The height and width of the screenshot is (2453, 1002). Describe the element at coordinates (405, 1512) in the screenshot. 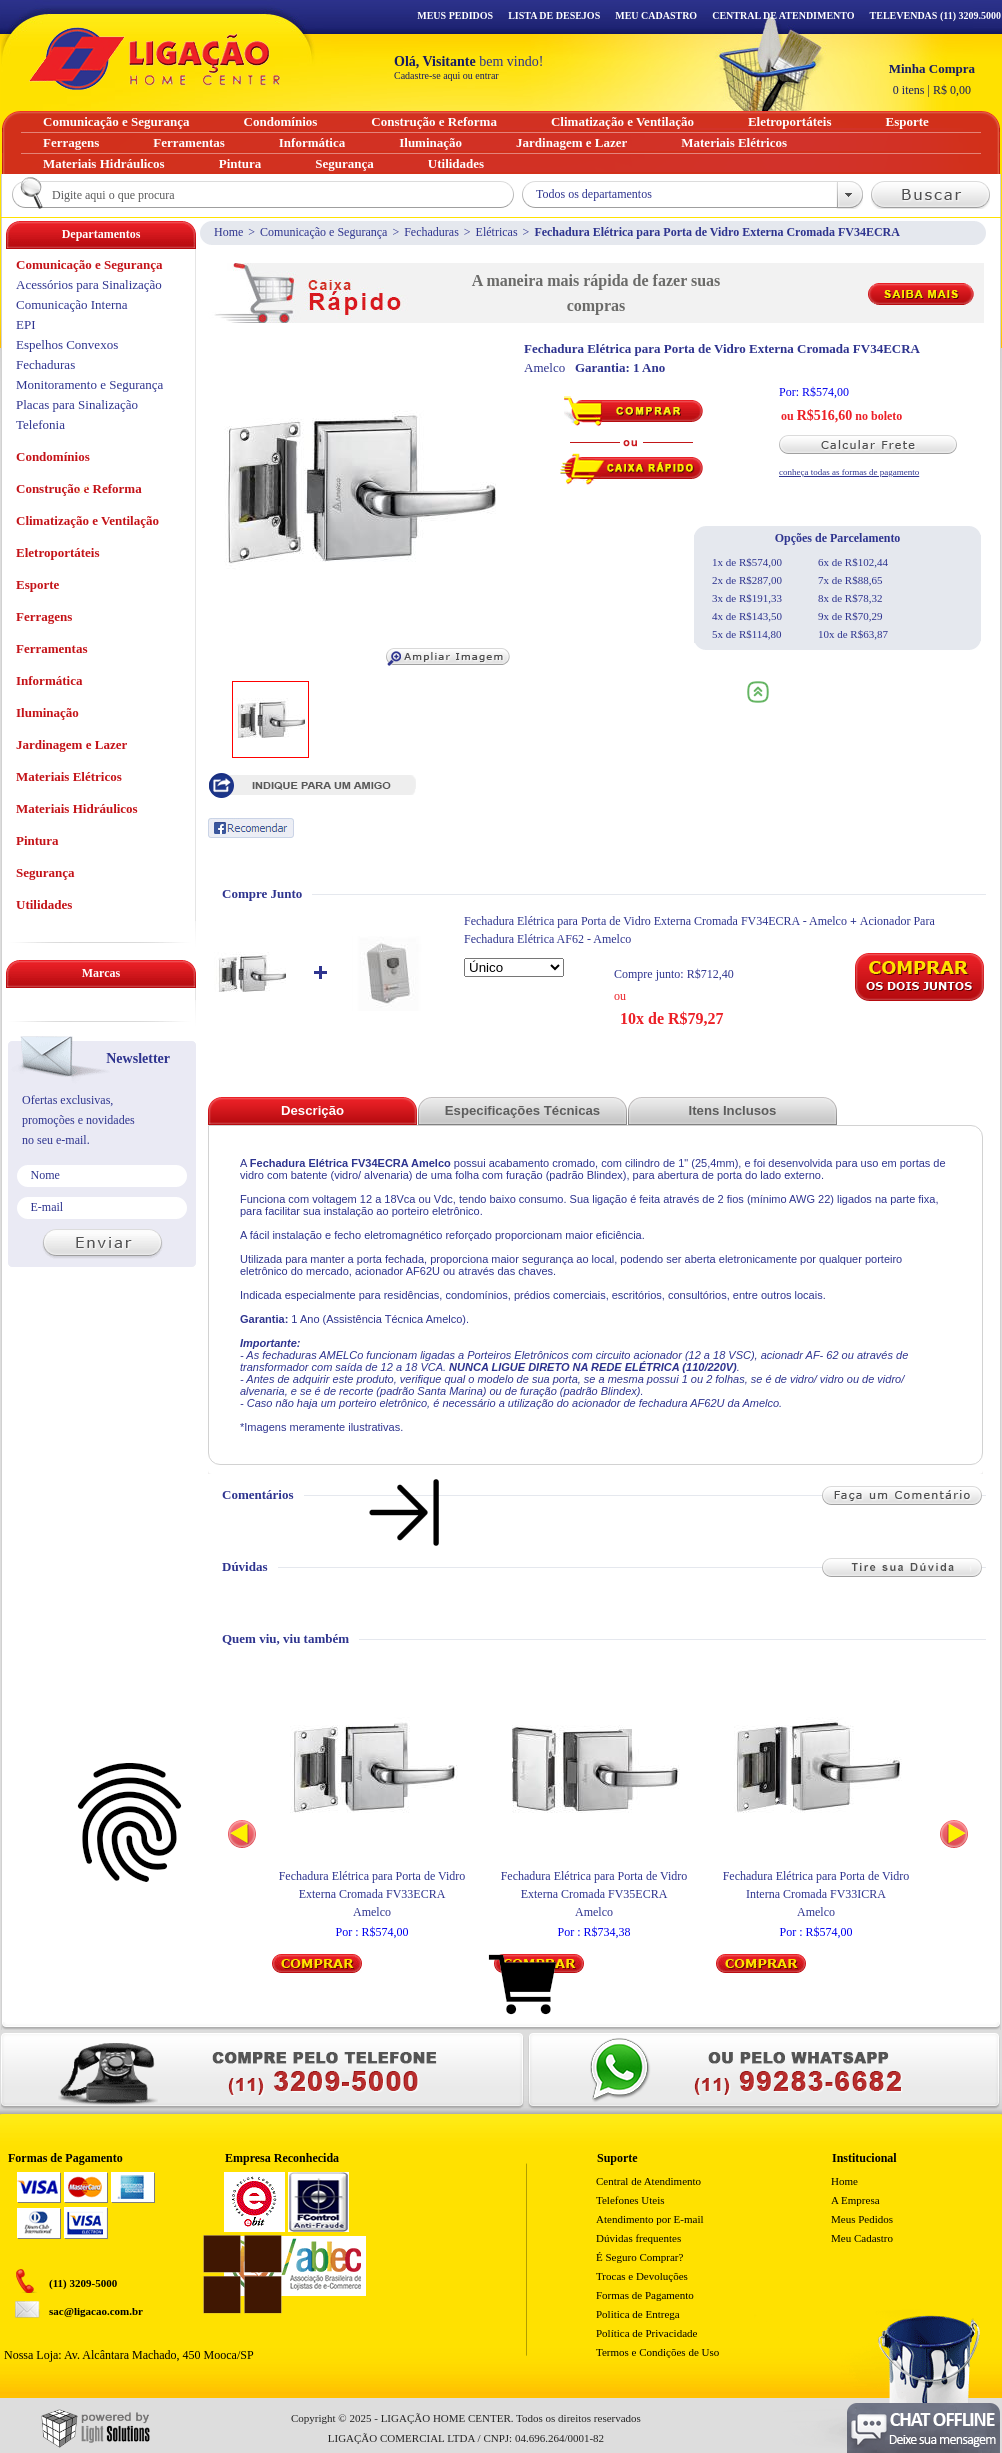

I see `navigate to the next item or page` at that location.